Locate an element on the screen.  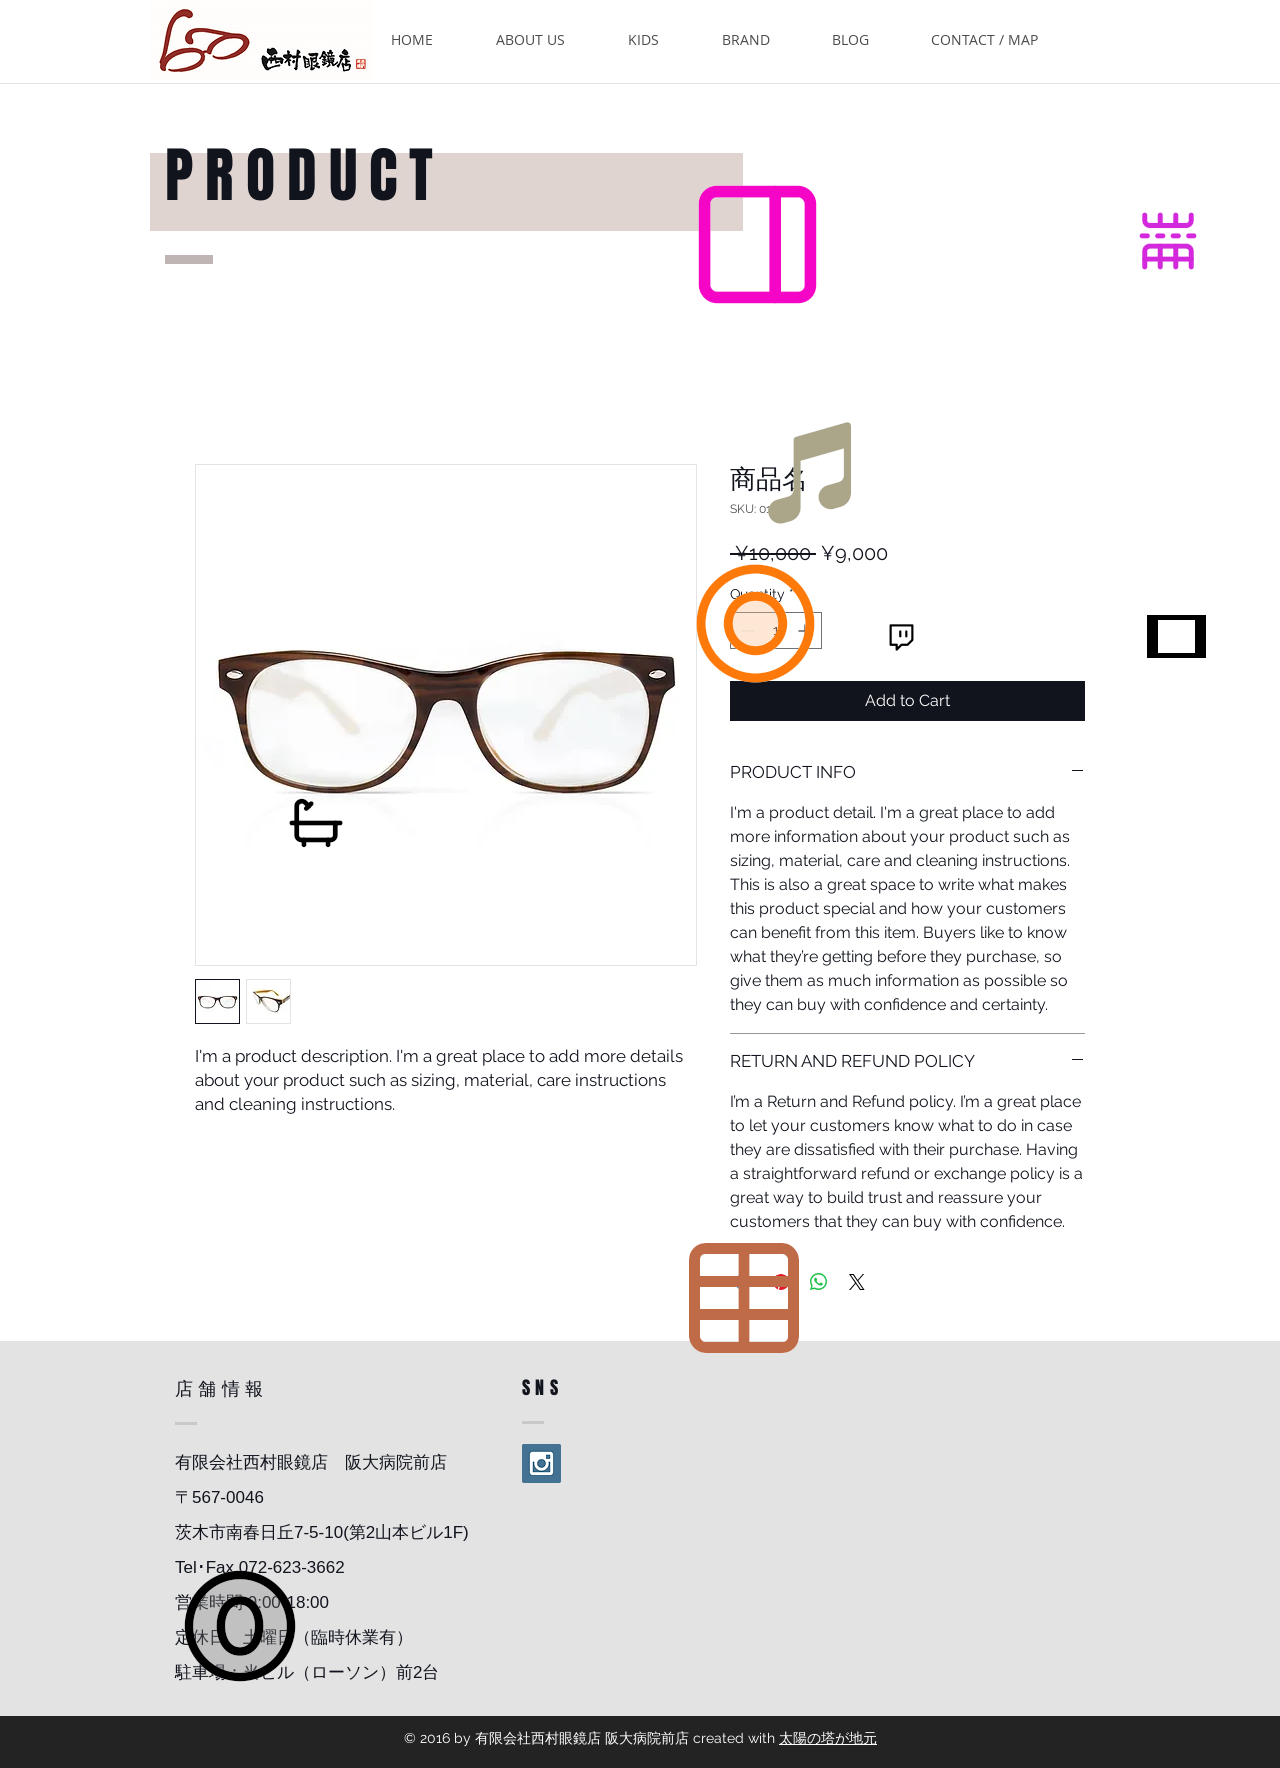
indicates zero items or empty count is located at coordinates (240, 1626).